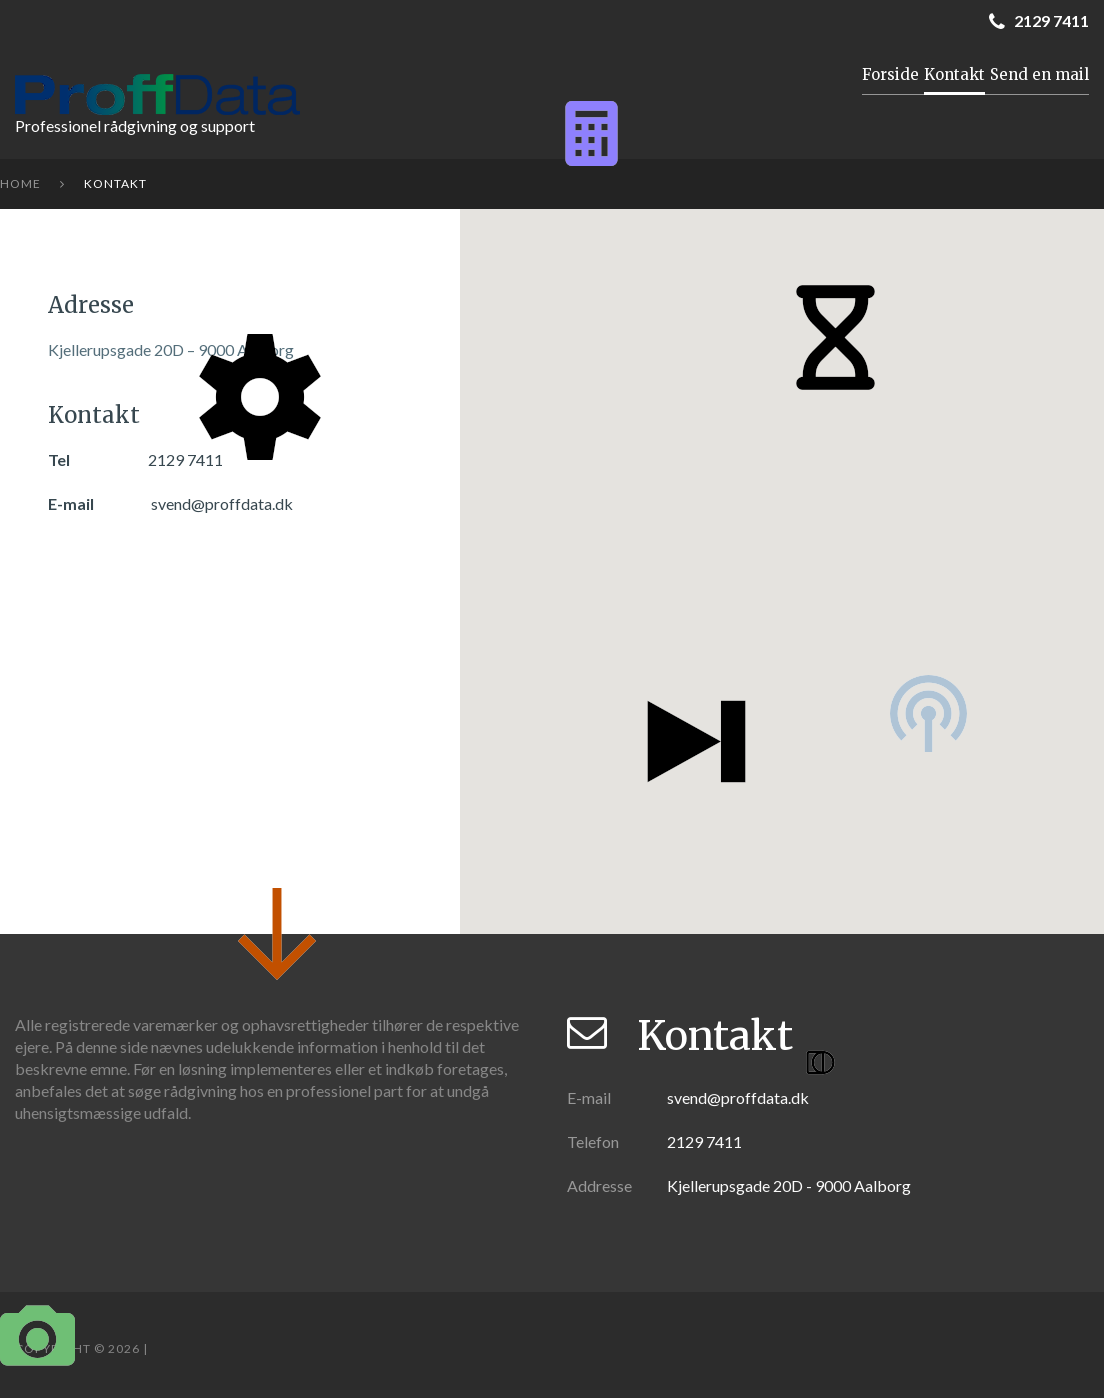  I want to click on toggle between rectangular and circular view modes, so click(820, 1062).